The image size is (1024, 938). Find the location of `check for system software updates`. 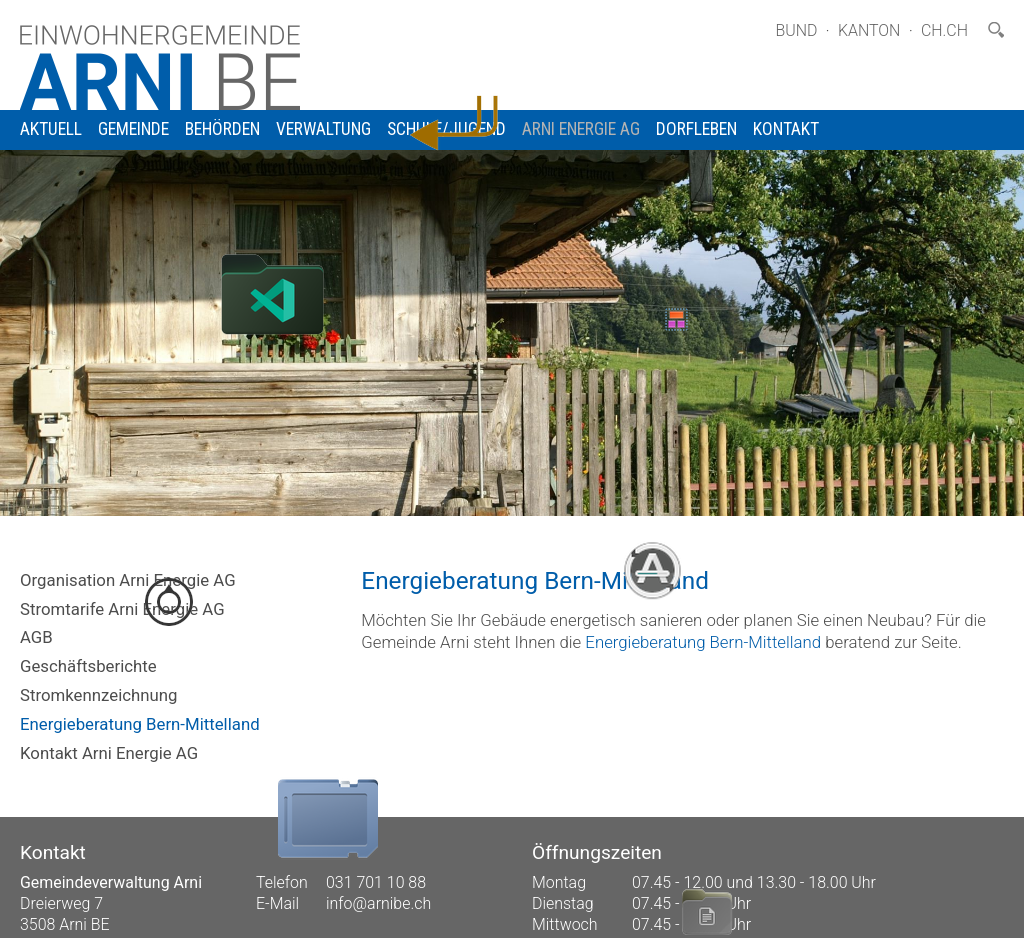

check for system software updates is located at coordinates (652, 570).